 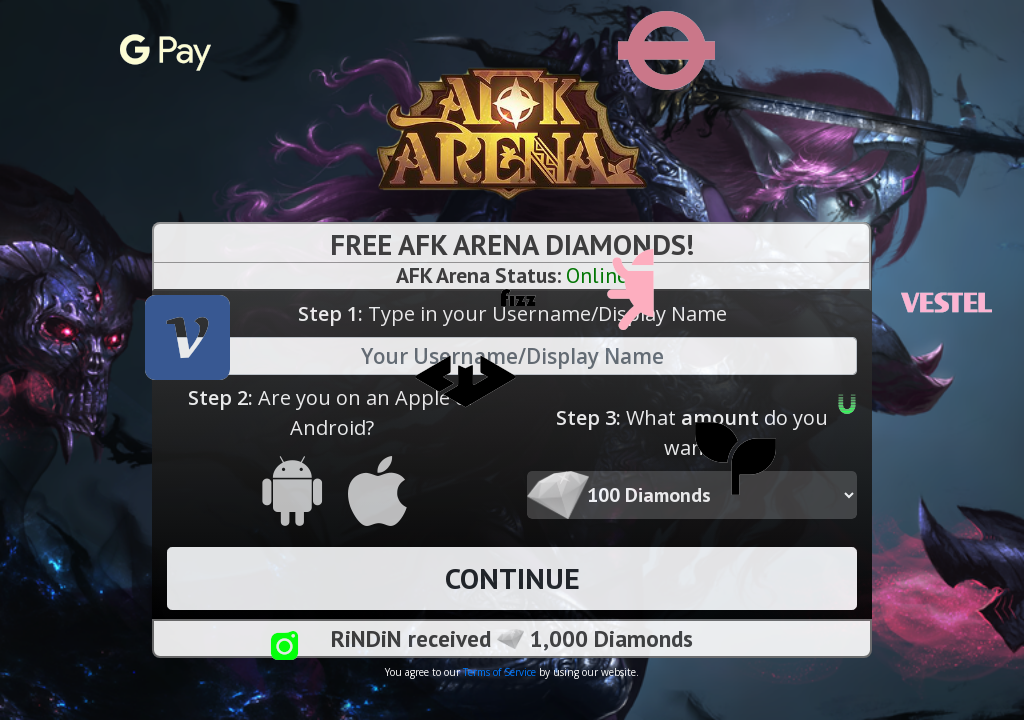 What do you see at coordinates (946, 302) in the screenshot?
I see `vestel brand logo` at bounding box center [946, 302].